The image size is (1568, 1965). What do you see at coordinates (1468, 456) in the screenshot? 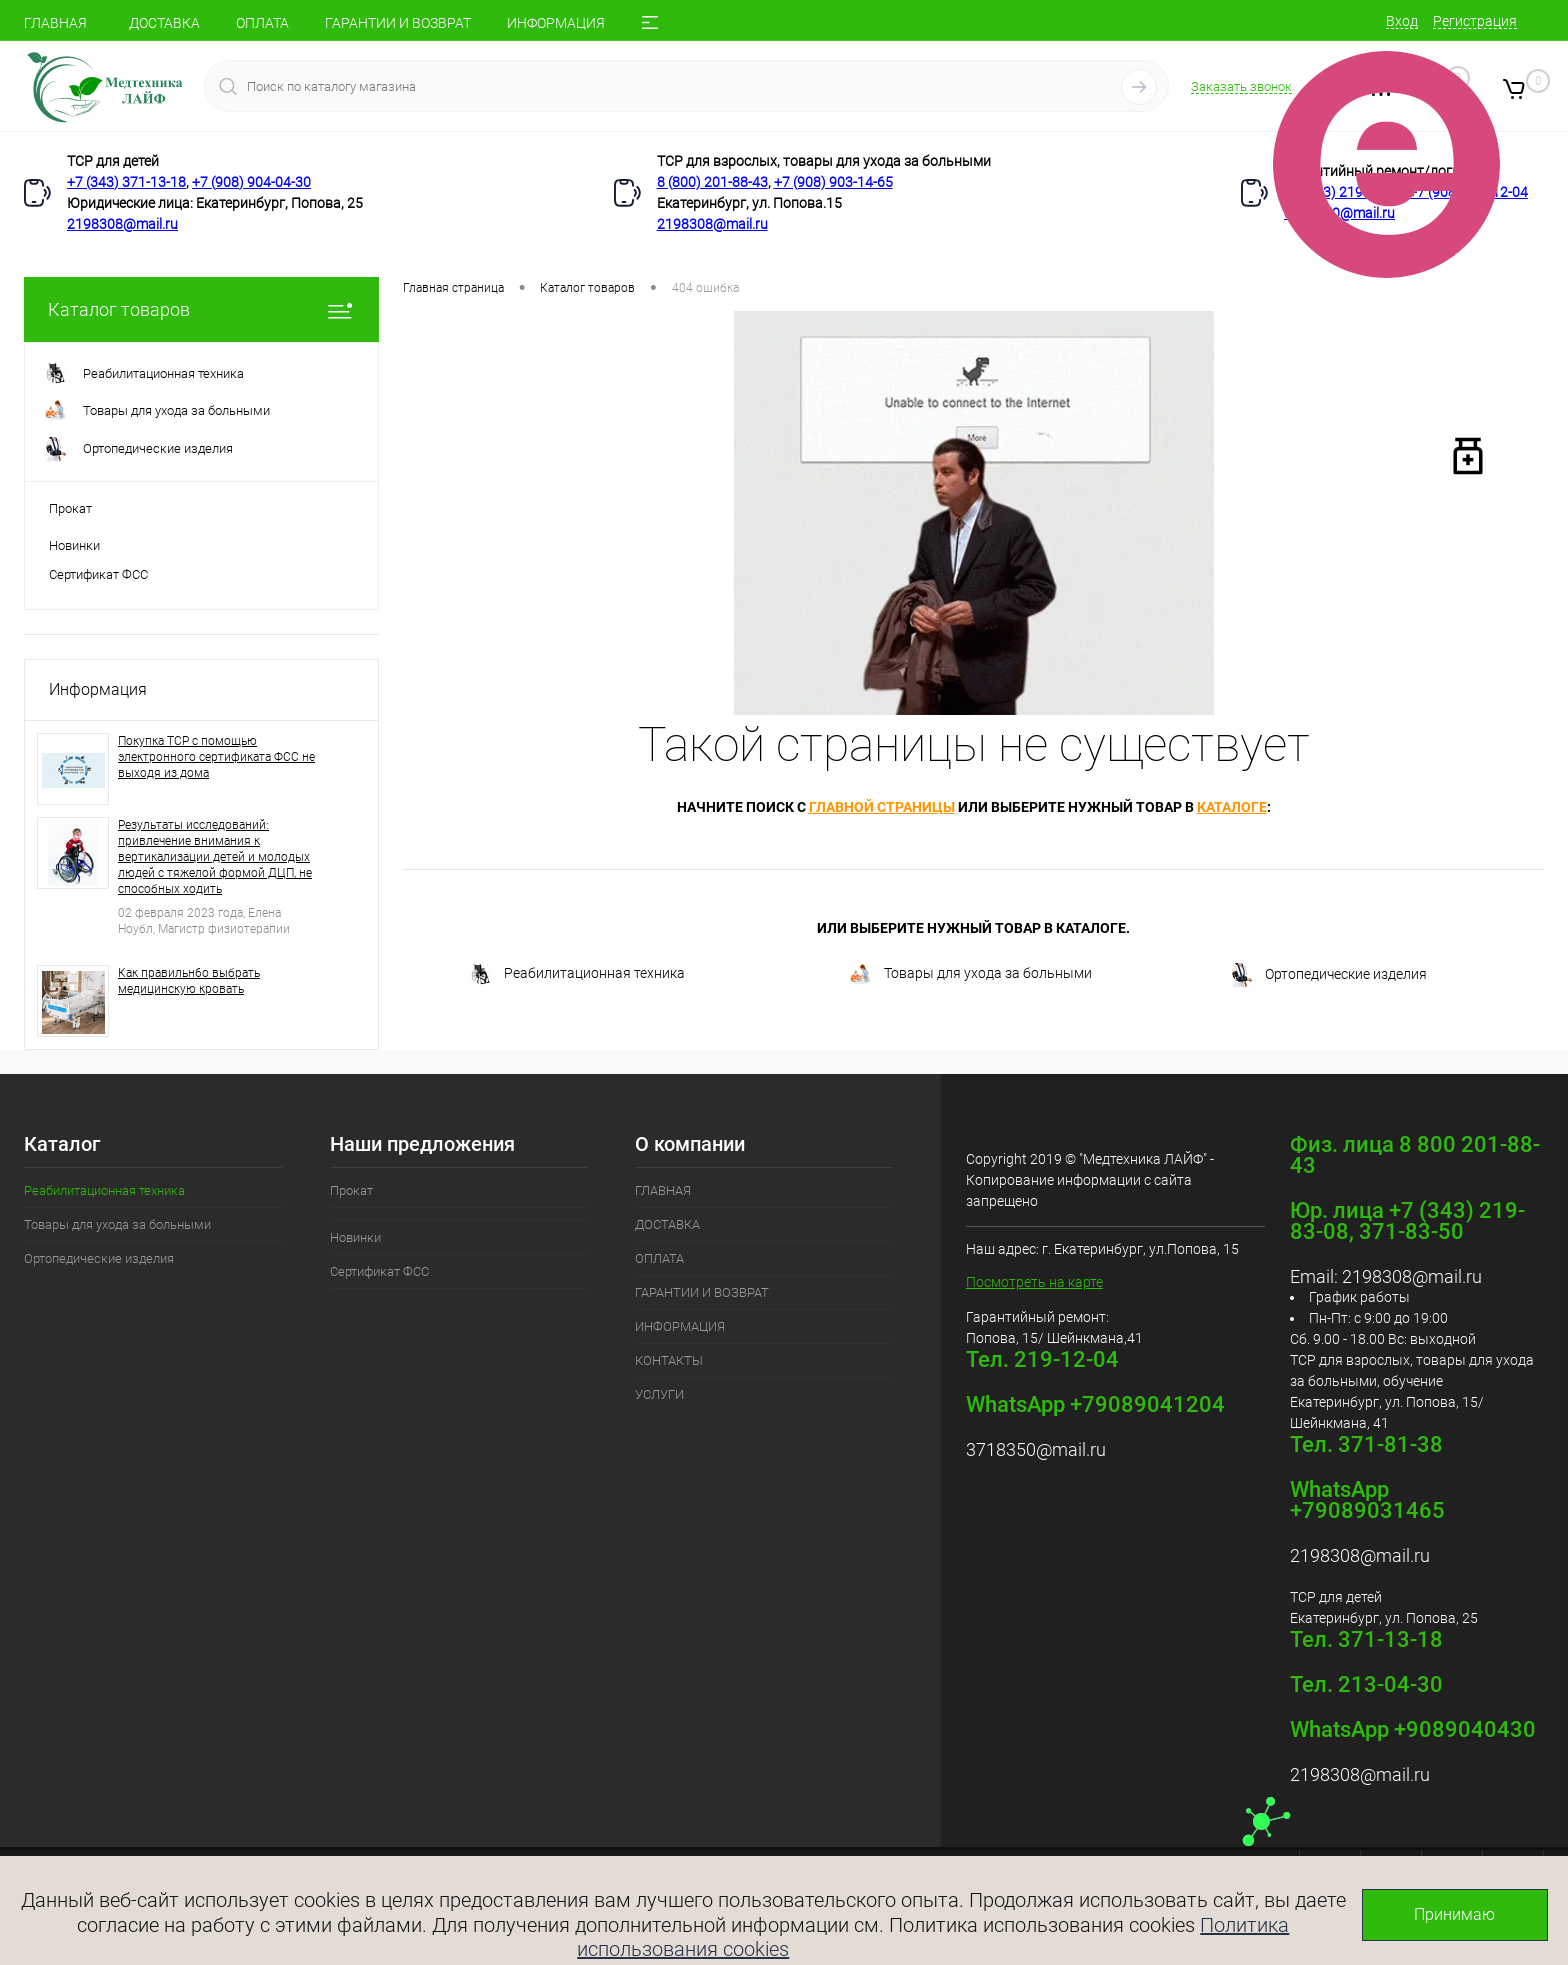
I see `view medication information` at bounding box center [1468, 456].